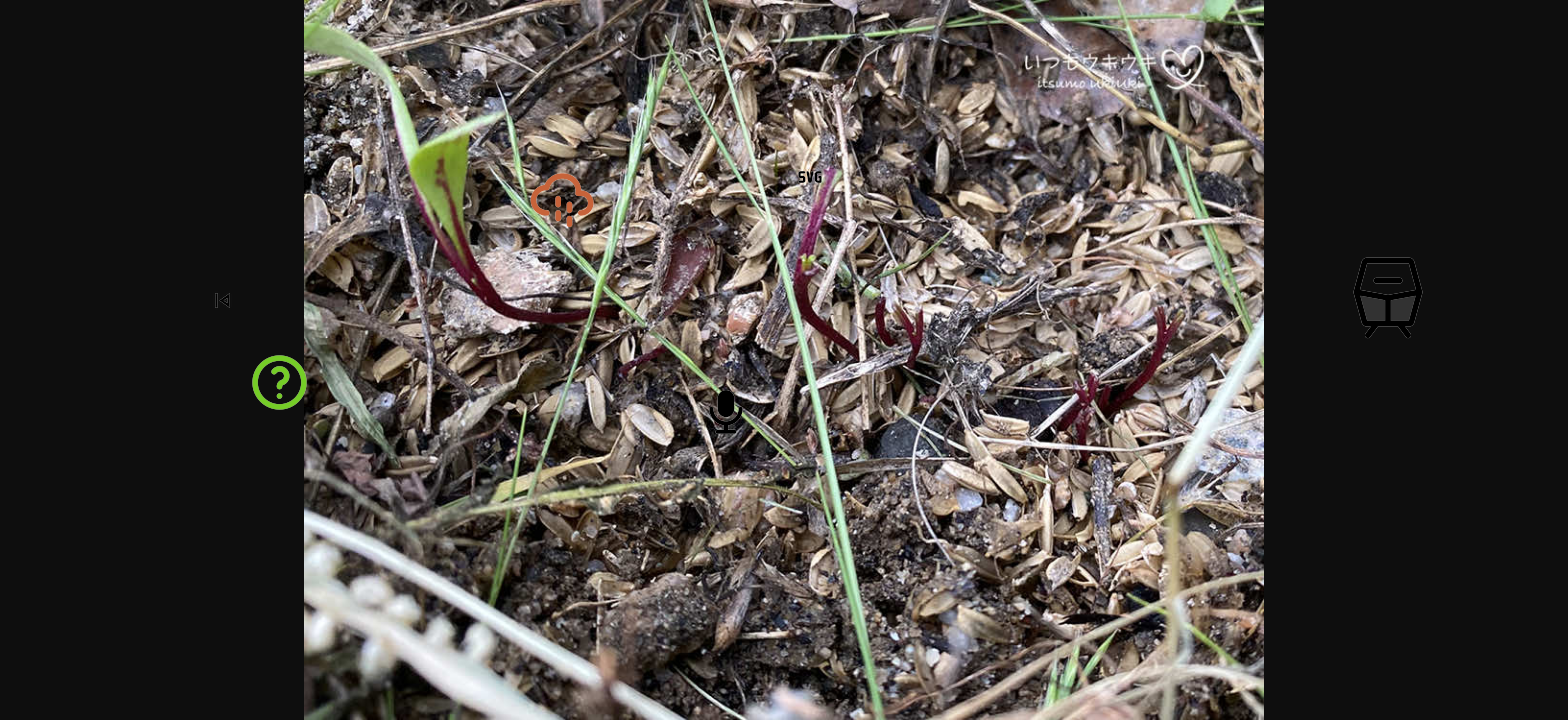  I want to click on tap to start voice input, so click(726, 413).